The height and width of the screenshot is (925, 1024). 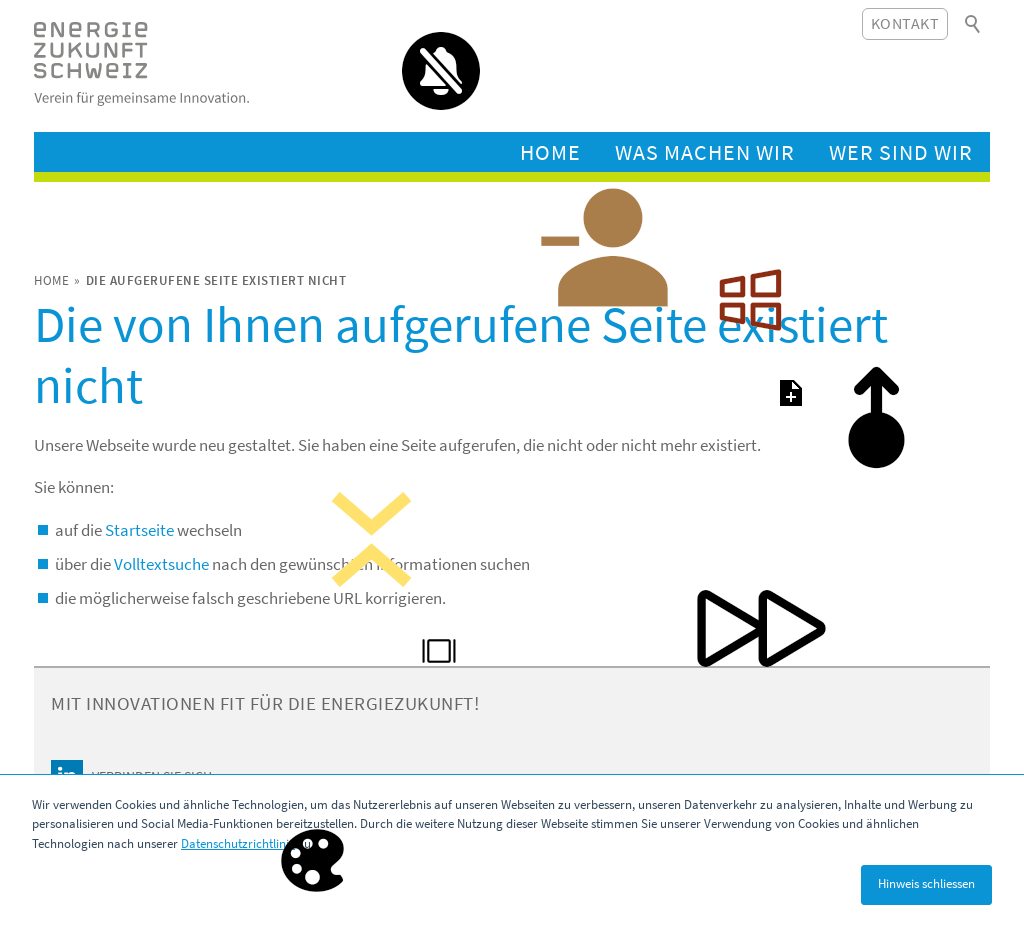 What do you see at coordinates (791, 393) in the screenshot?
I see `create a new note or document` at bounding box center [791, 393].